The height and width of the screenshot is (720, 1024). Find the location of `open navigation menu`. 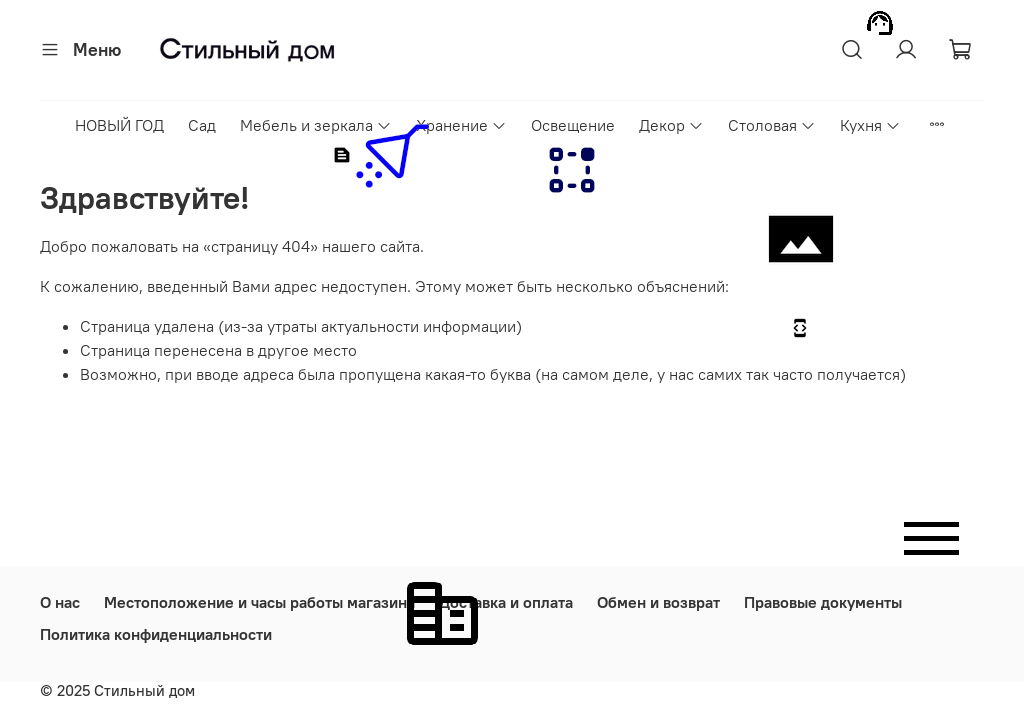

open navigation menu is located at coordinates (931, 538).